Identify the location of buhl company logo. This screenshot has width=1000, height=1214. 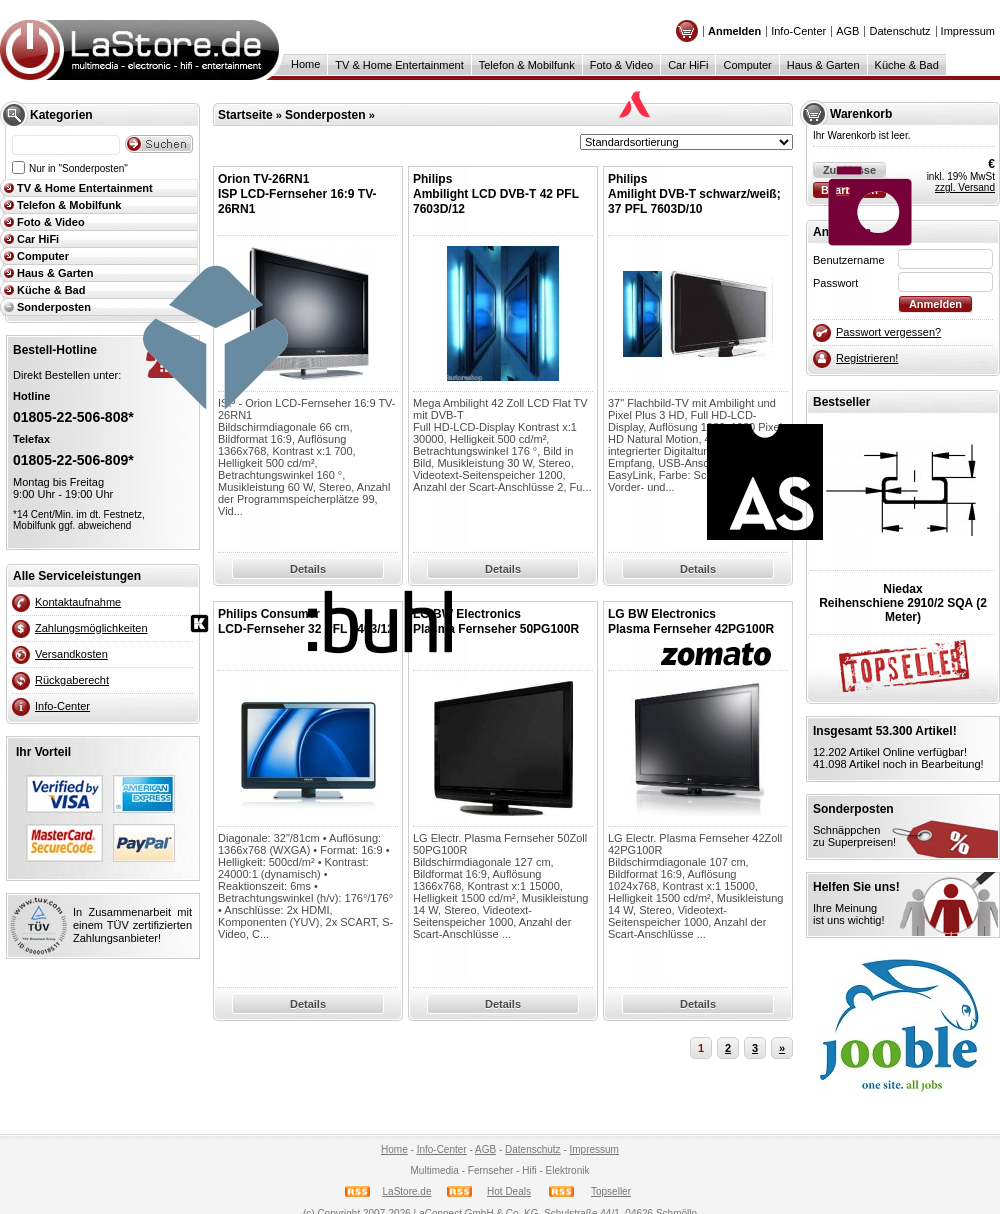
(380, 622).